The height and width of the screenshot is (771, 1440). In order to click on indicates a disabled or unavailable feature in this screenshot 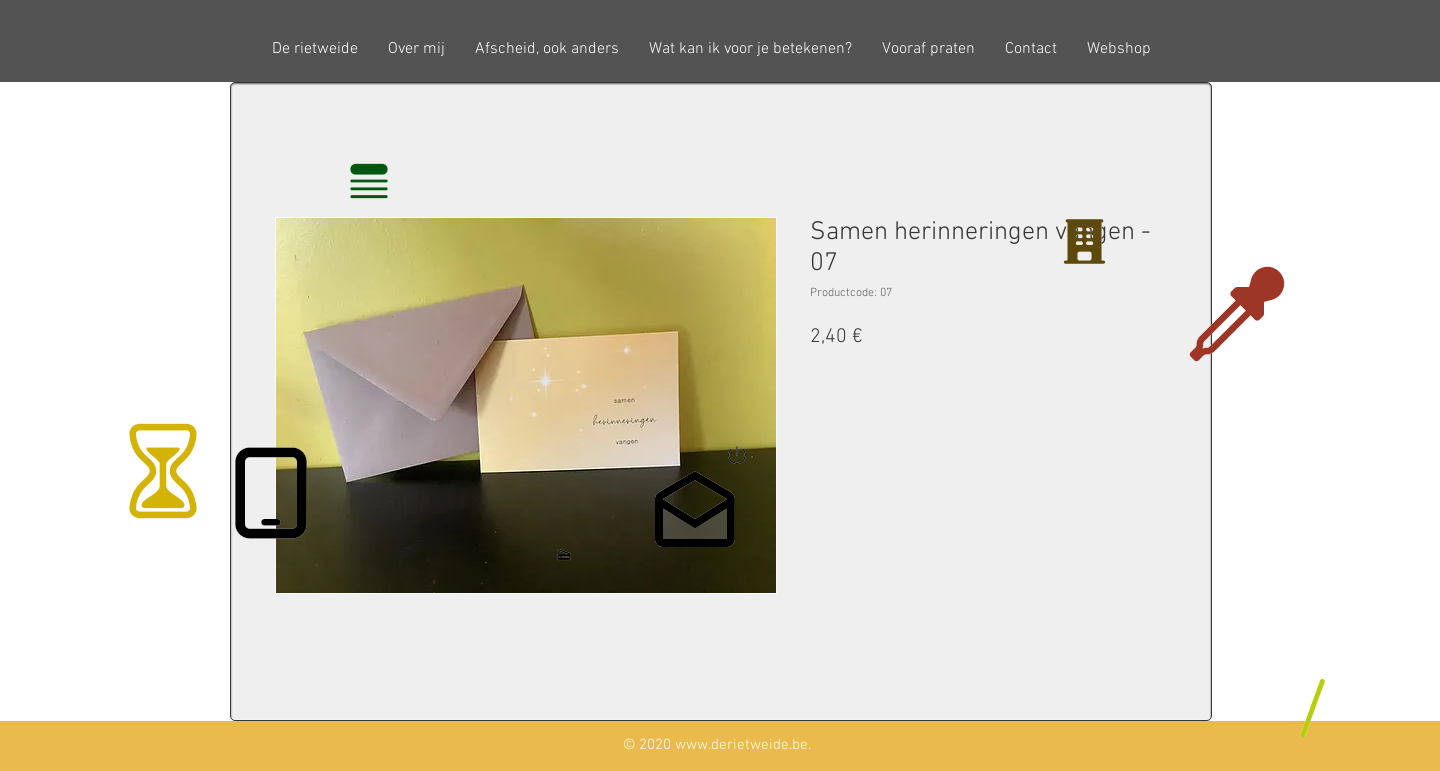, I will do `click(1312, 708)`.